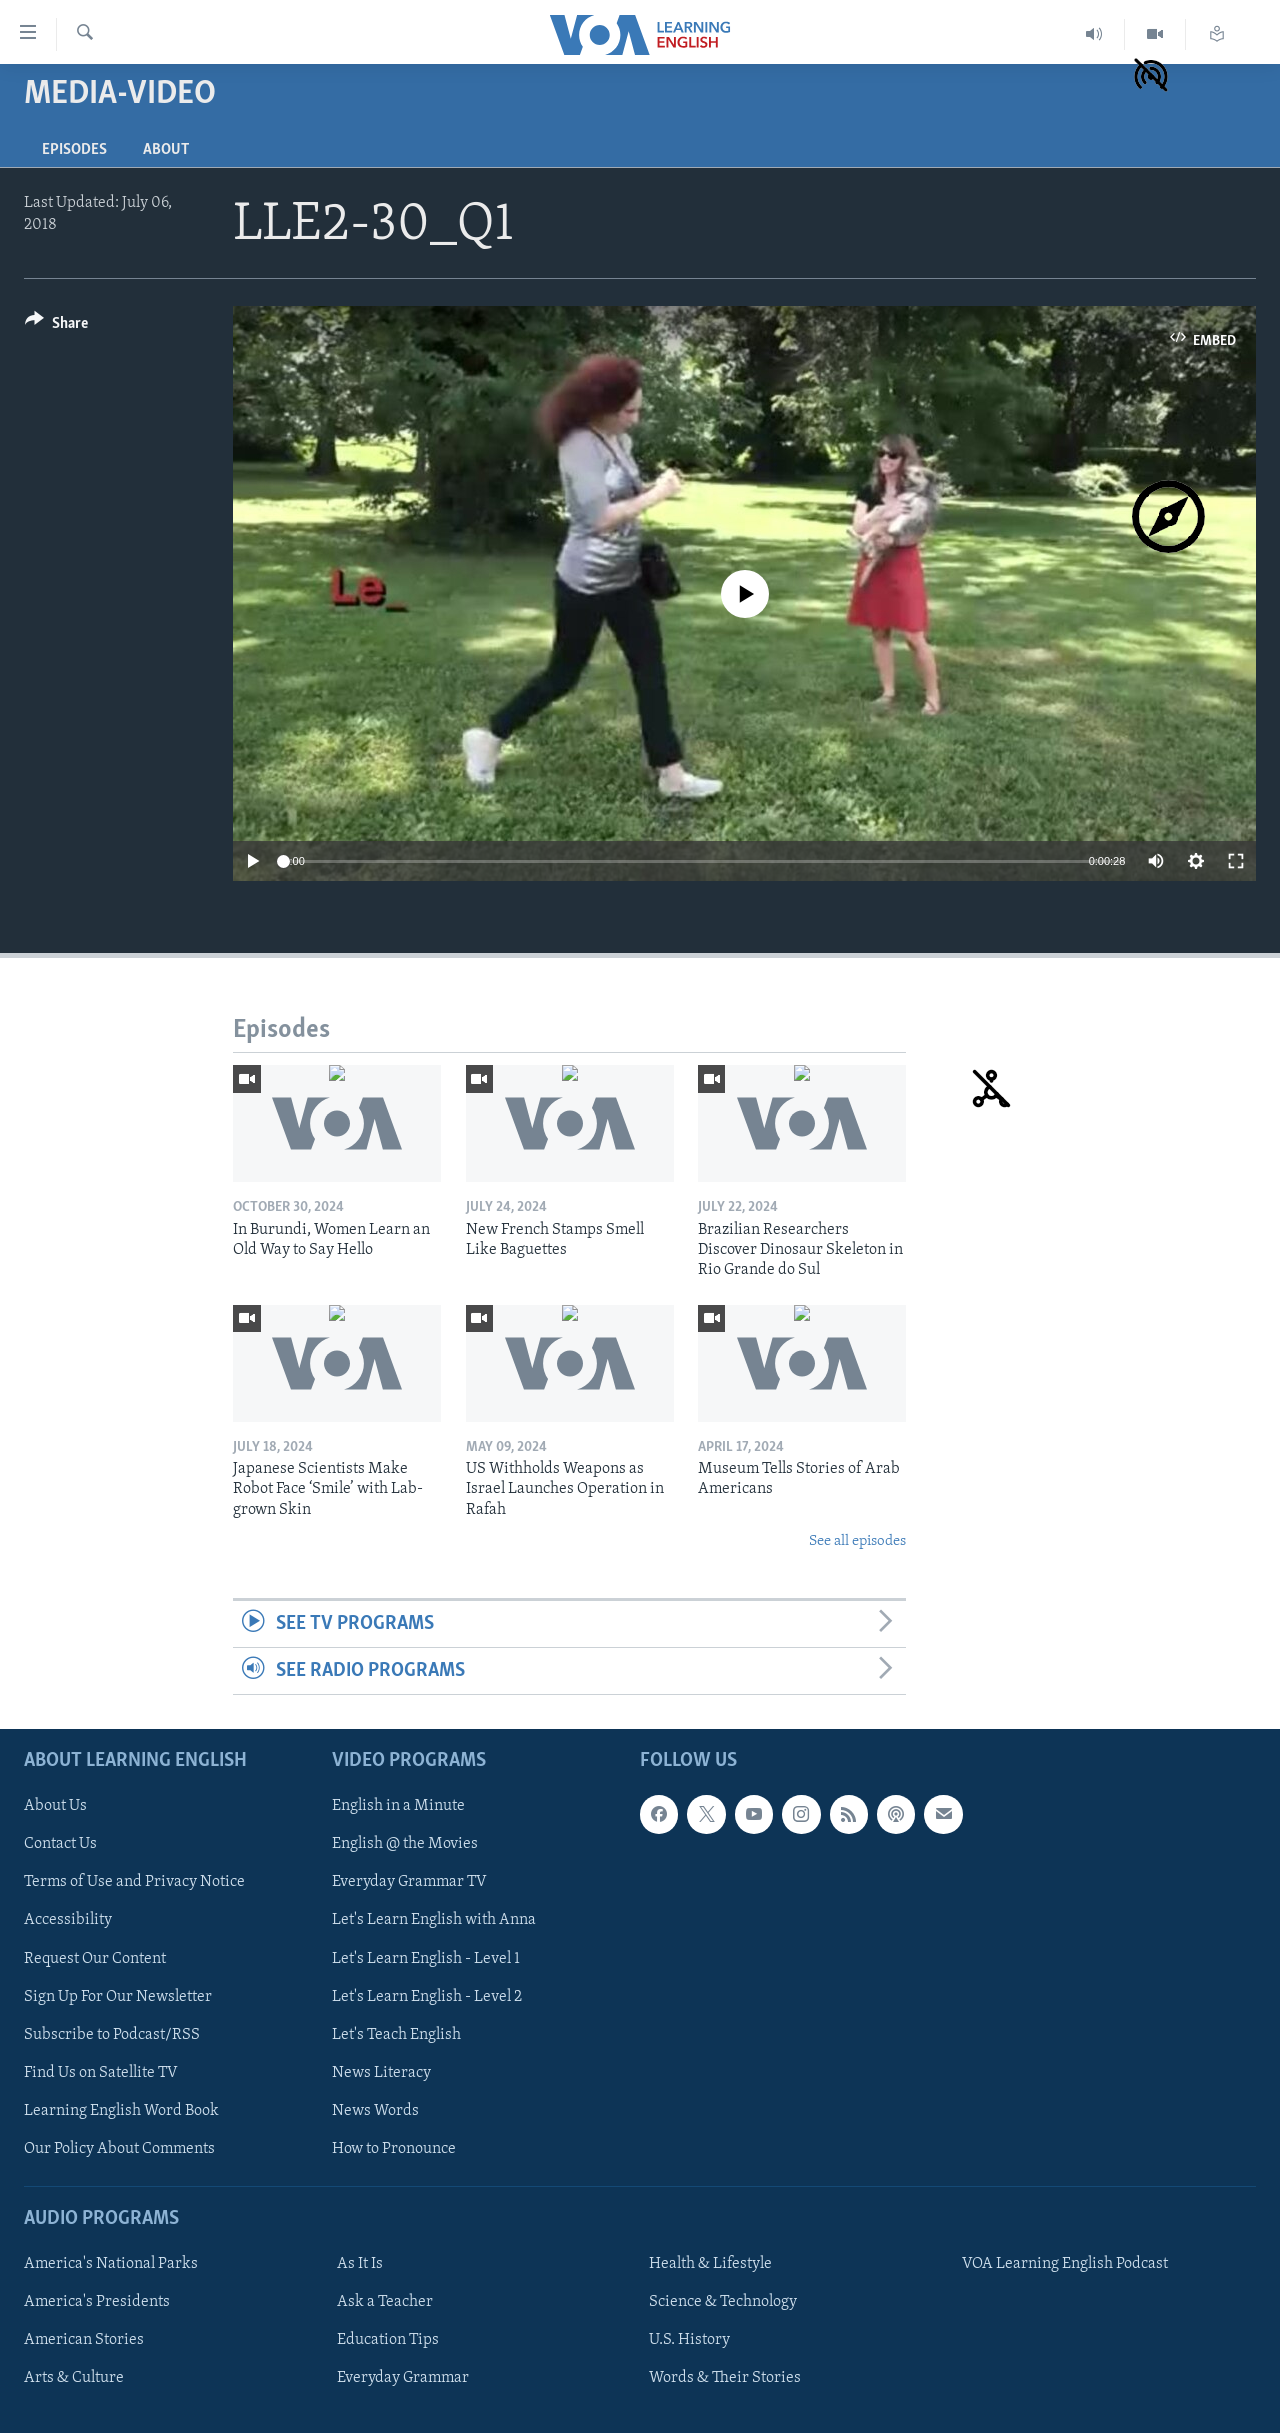 Image resolution: width=1280 pixels, height=2434 pixels. Describe the element at coordinates (1151, 75) in the screenshot. I see `disable broadcasting or streaming` at that location.